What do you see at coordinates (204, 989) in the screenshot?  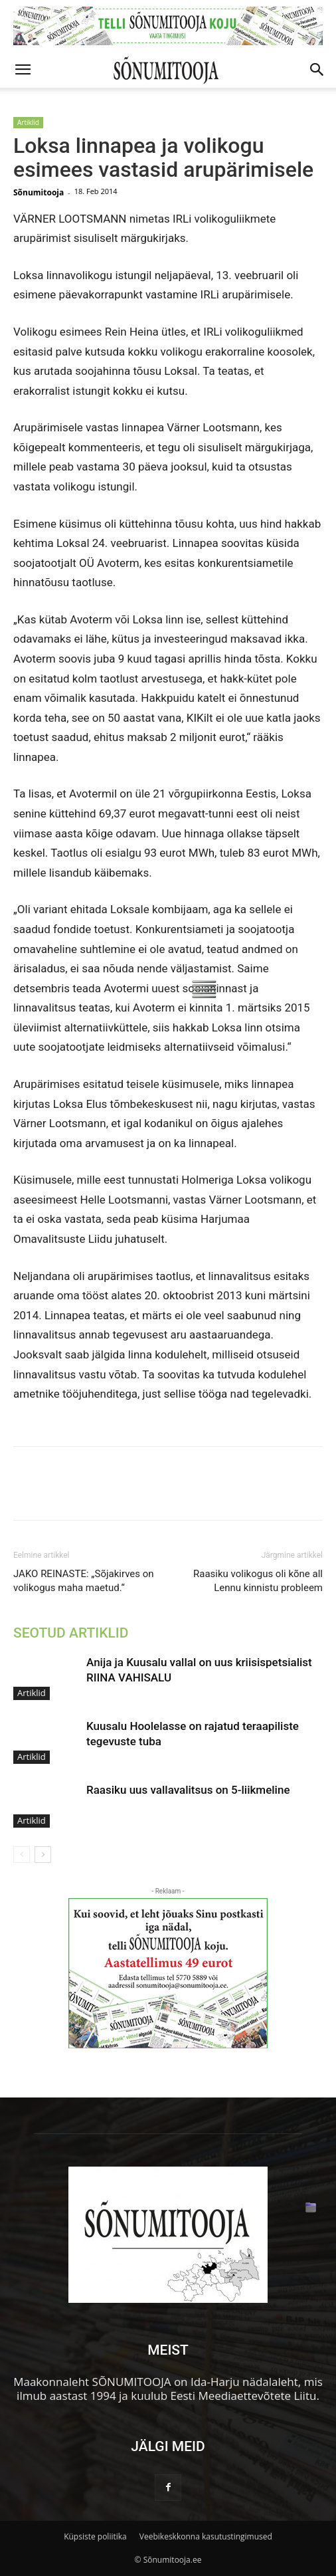 I see `justify text to fill both margins` at bounding box center [204, 989].